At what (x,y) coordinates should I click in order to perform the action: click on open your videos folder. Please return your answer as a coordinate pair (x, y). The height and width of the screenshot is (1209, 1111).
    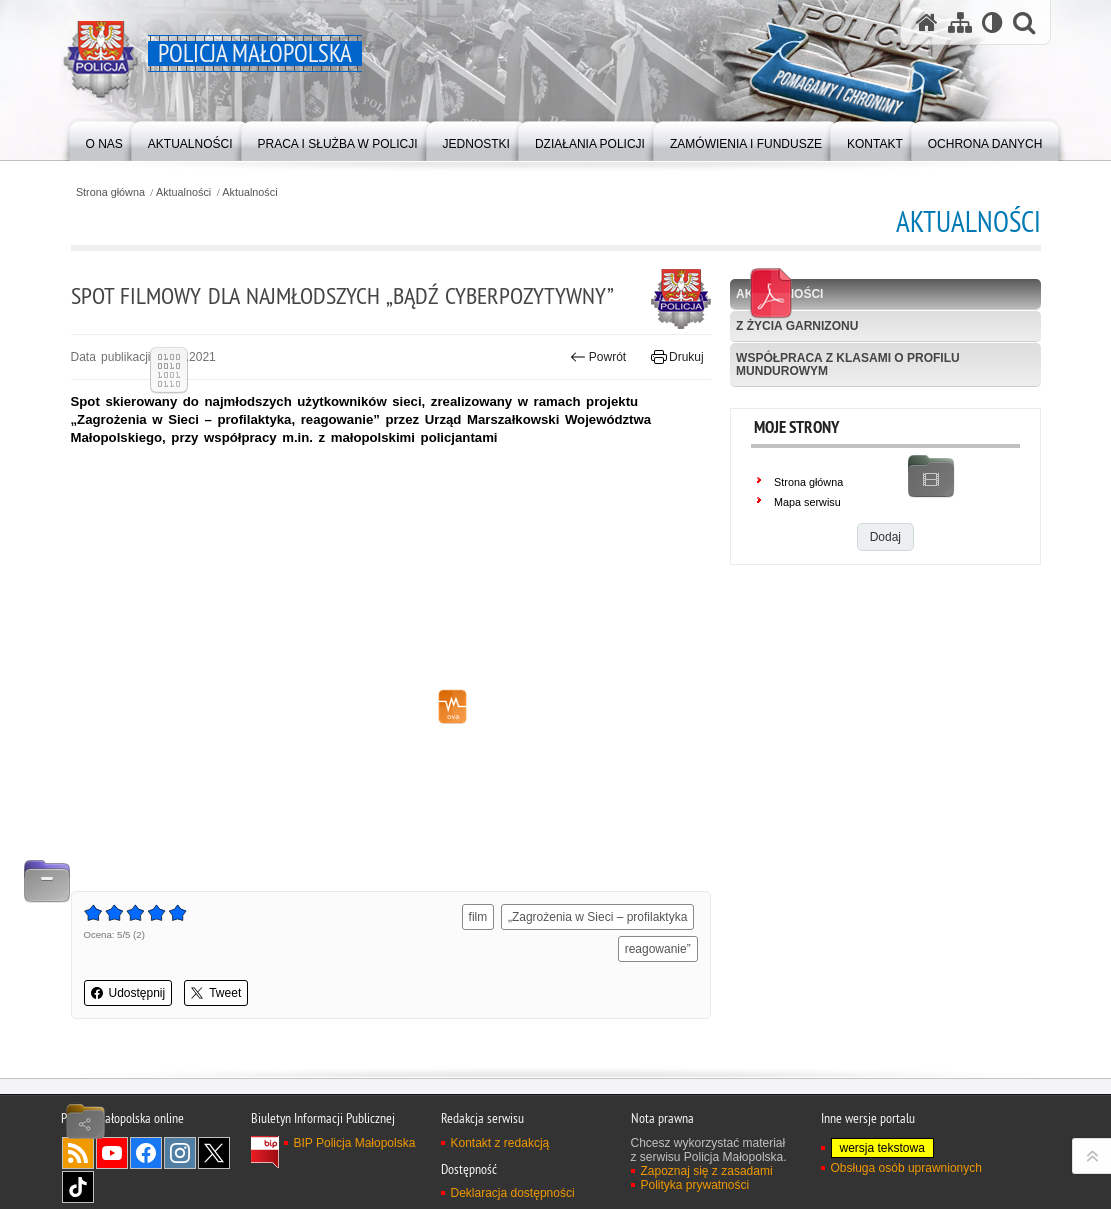
    Looking at the image, I should click on (931, 476).